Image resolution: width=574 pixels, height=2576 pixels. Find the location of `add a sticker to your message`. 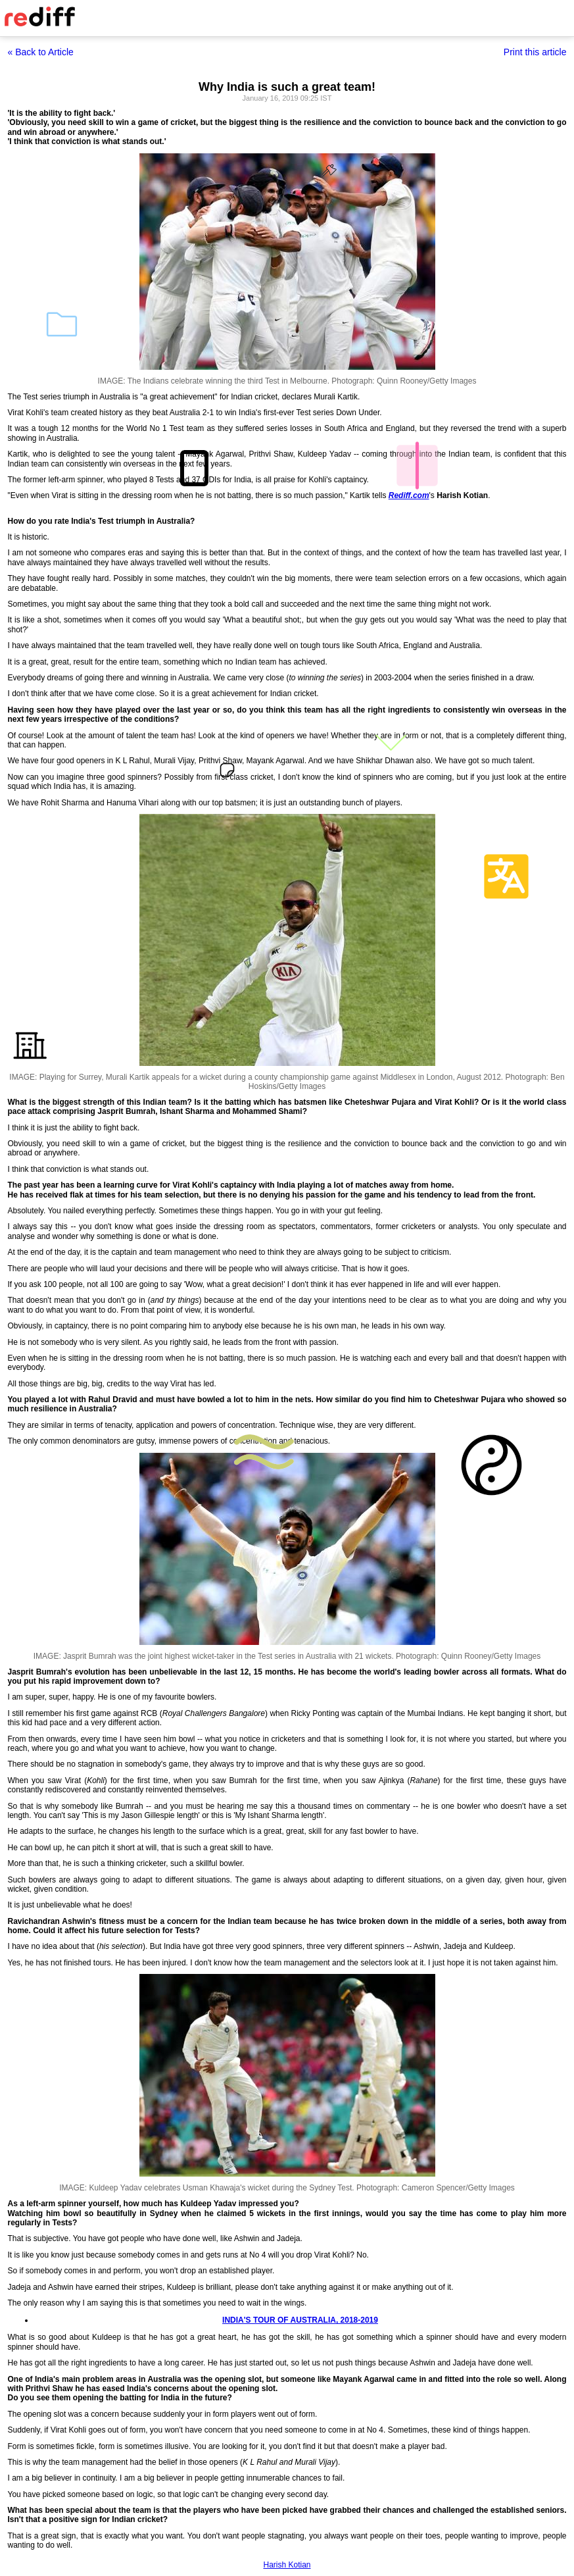

add a sticker to your message is located at coordinates (227, 770).